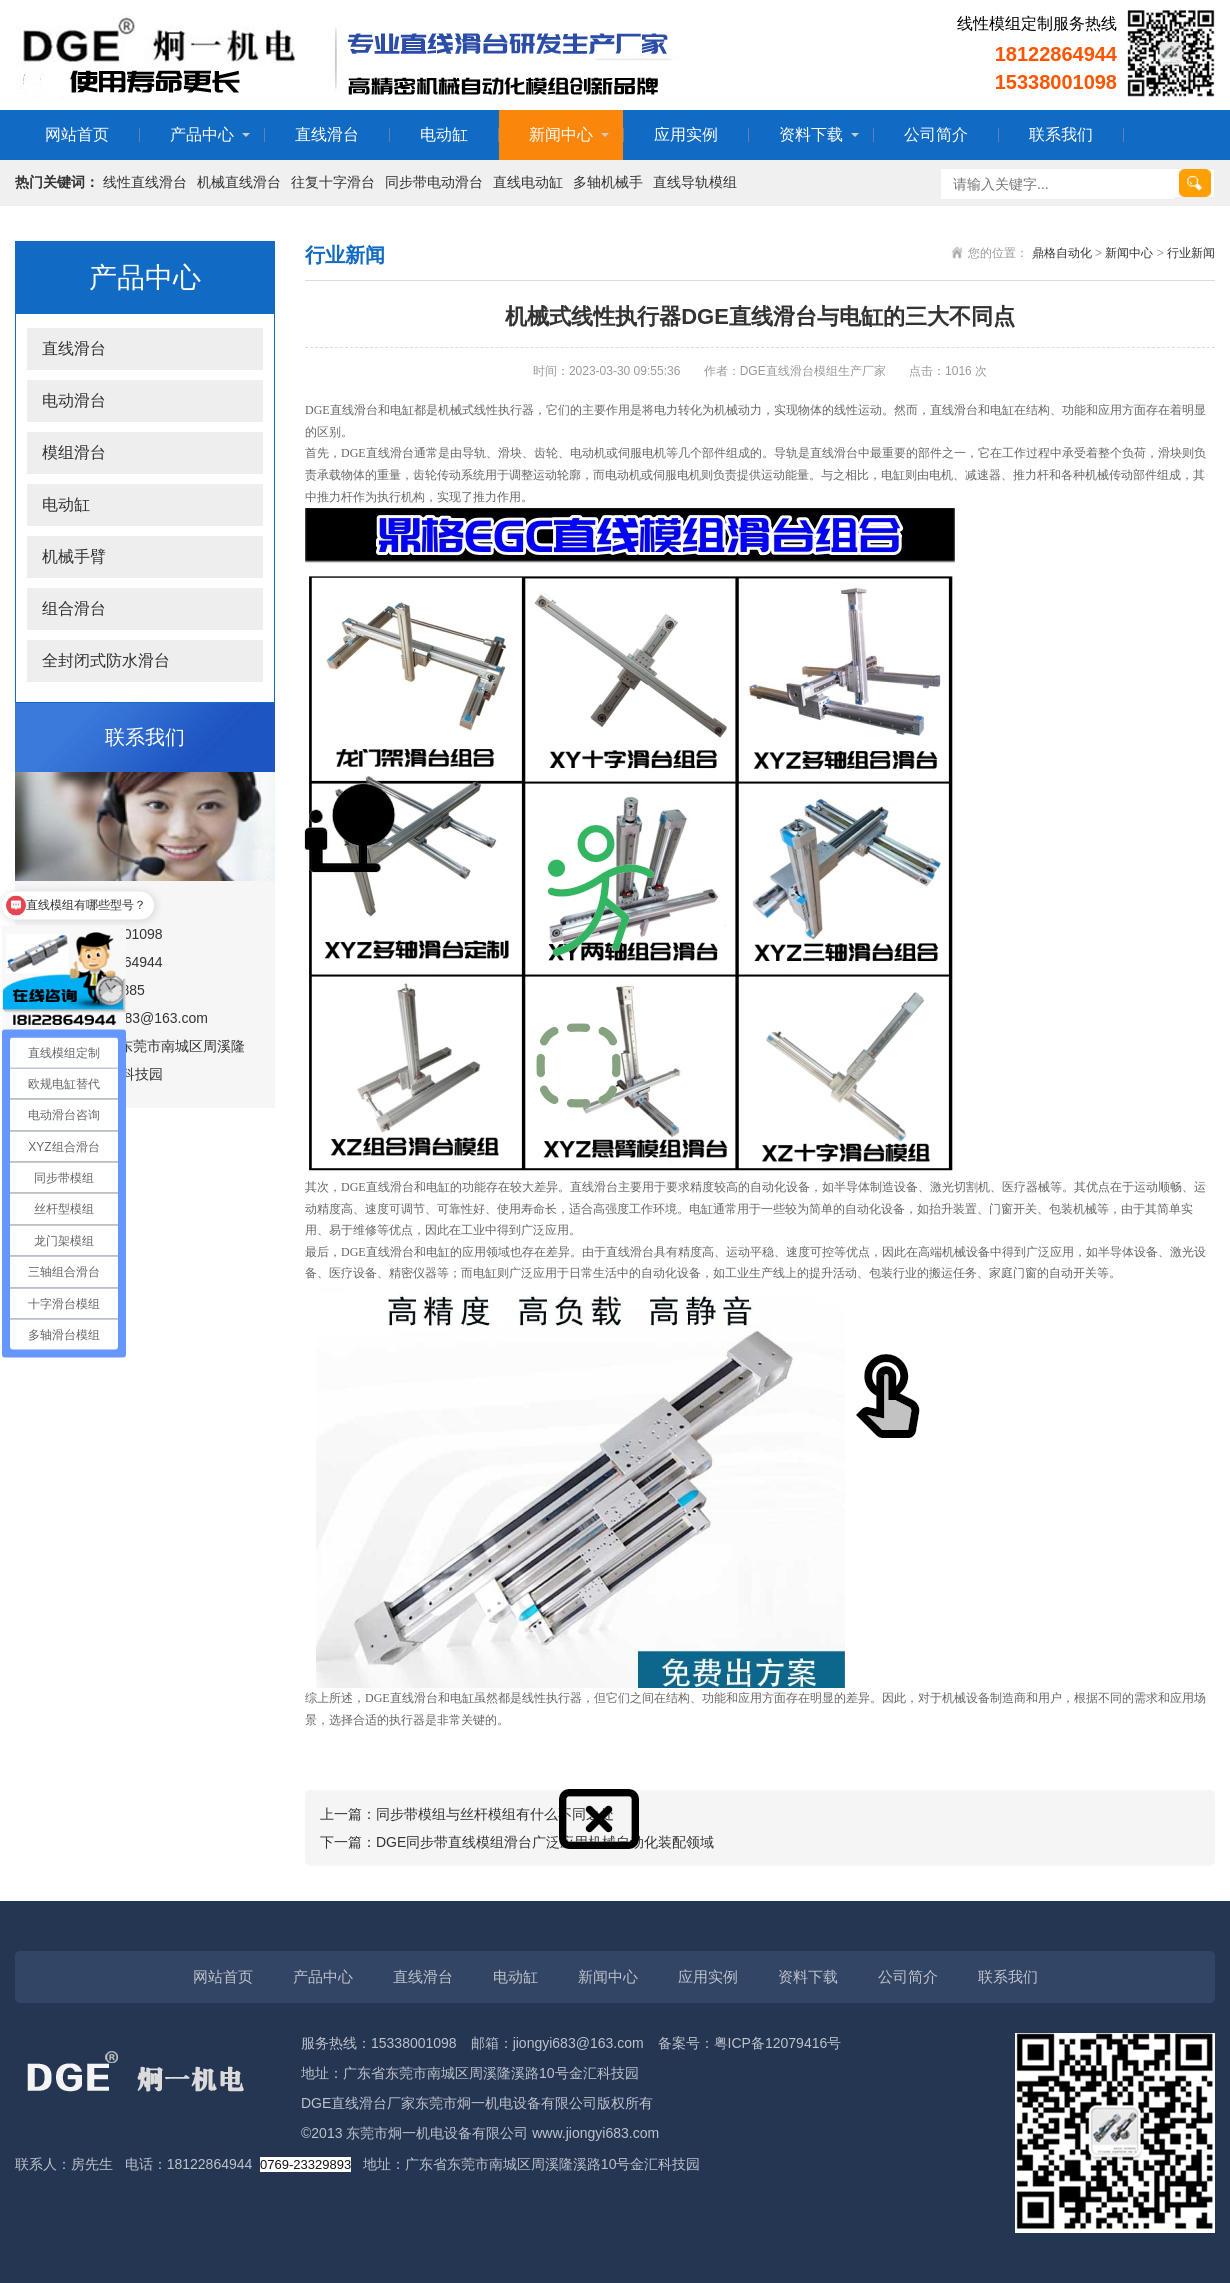  Describe the element at coordinates (888, 1398) in the screenshot. I see `tap to interact with touchscreen element` at that location.